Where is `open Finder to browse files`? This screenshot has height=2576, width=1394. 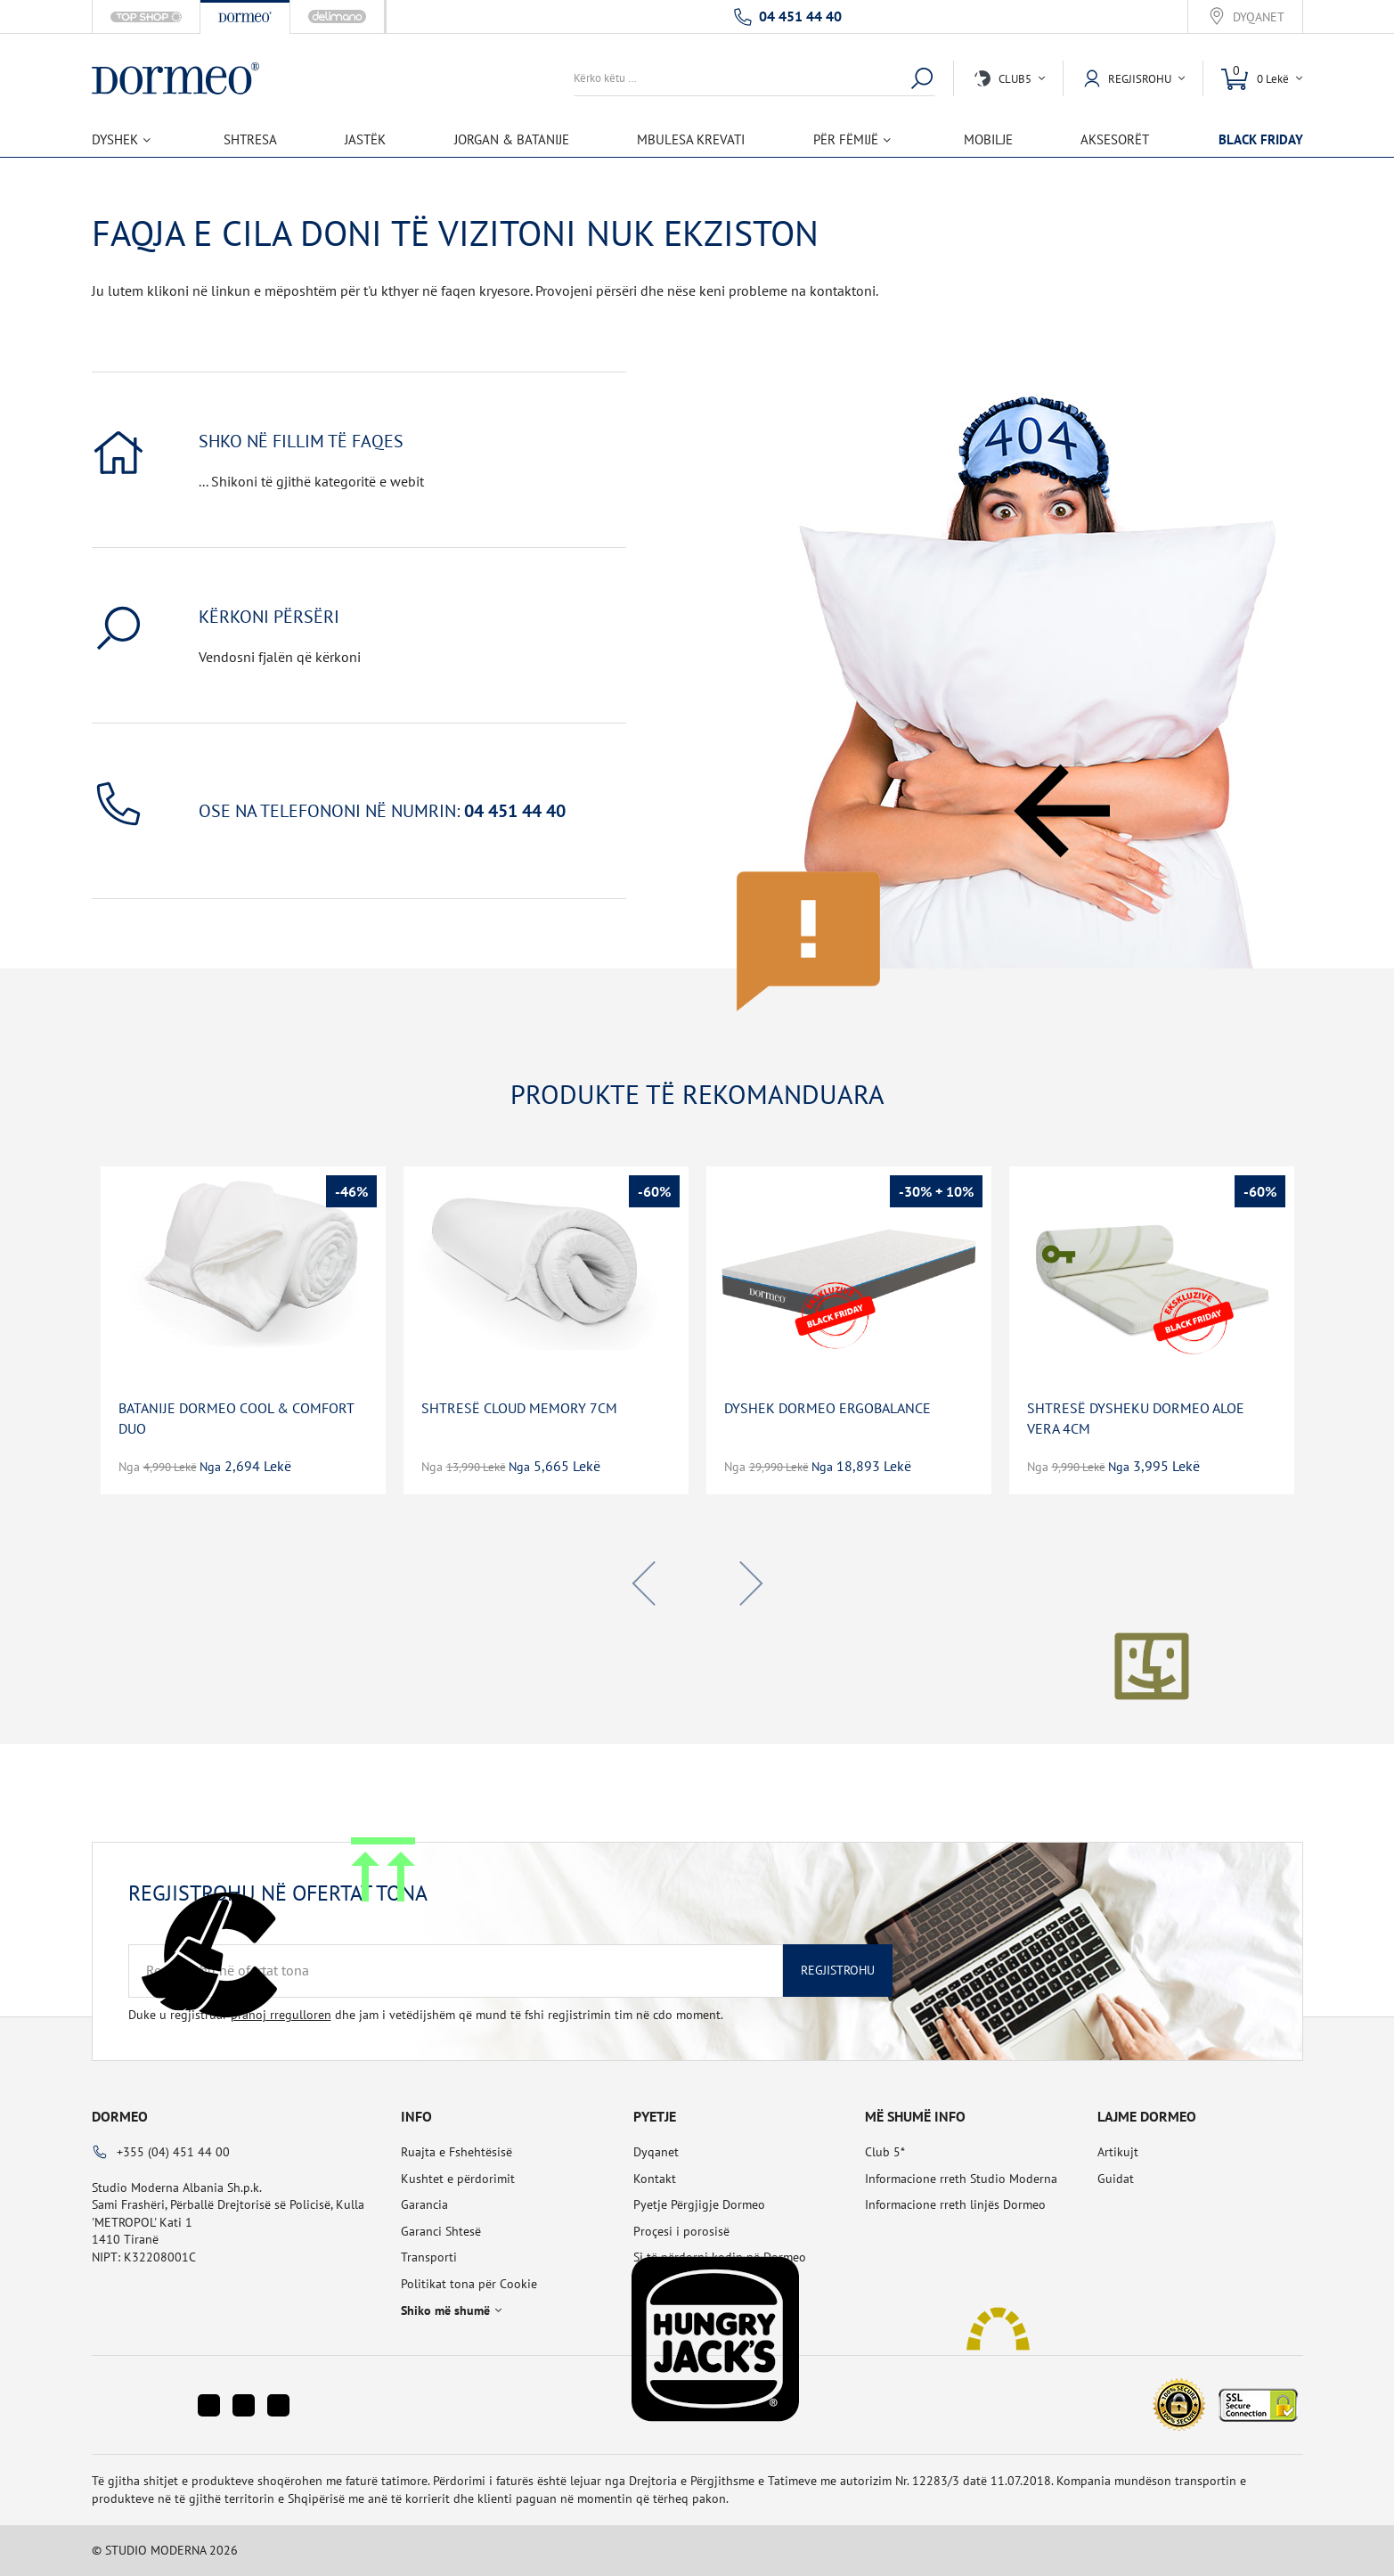
open Finder to browse files is located at coordinates (1152, 1666).